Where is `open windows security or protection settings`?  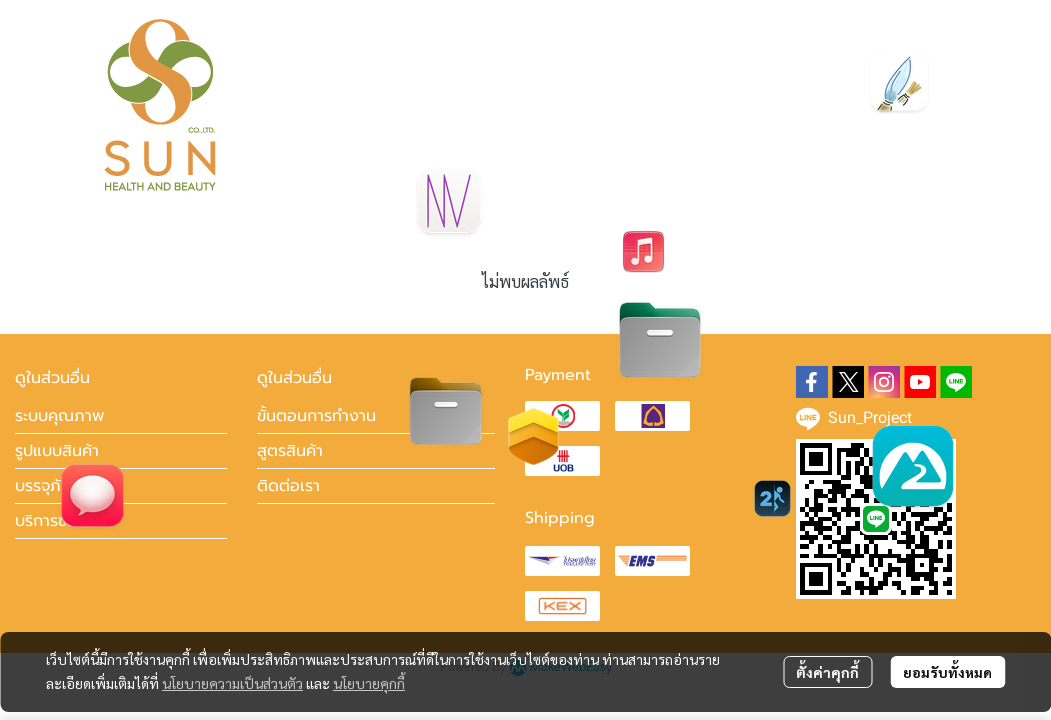
open windows security or protection settings is located at coordinates (533, 436).